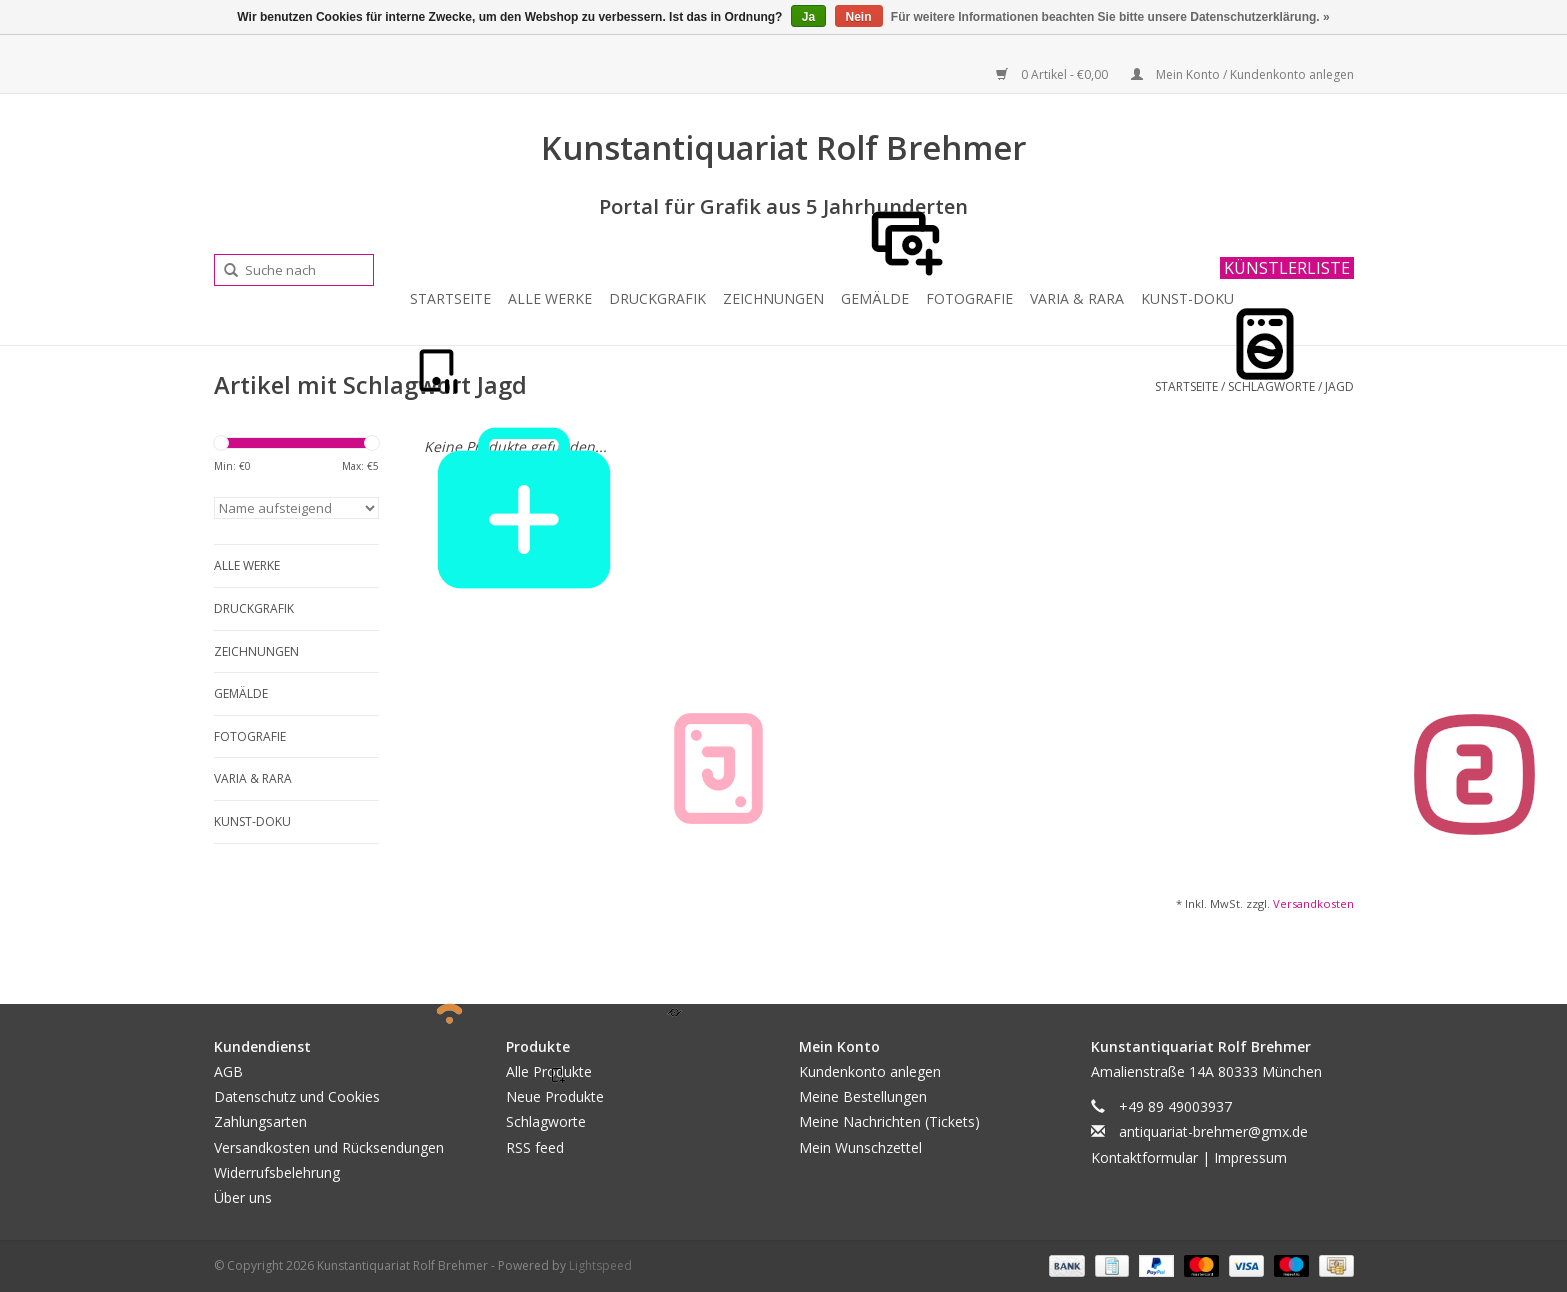 The height and width of the screenshot is (1292, 1567). Describe the element at coordinates (718, 768) in the screenshot. I see `jack playing card in a card game app` at that location.